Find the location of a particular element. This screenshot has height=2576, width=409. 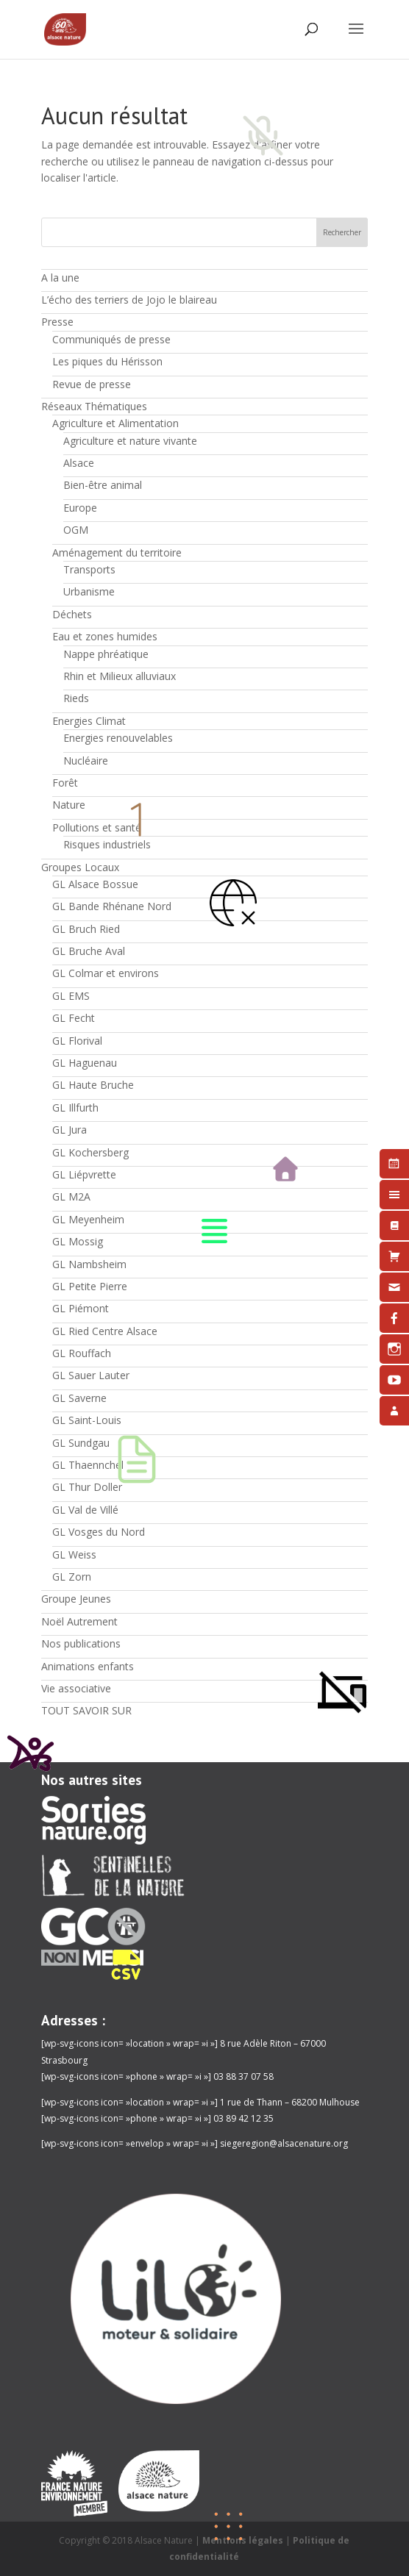

mute your microphone is located at coordinates (263, 135).